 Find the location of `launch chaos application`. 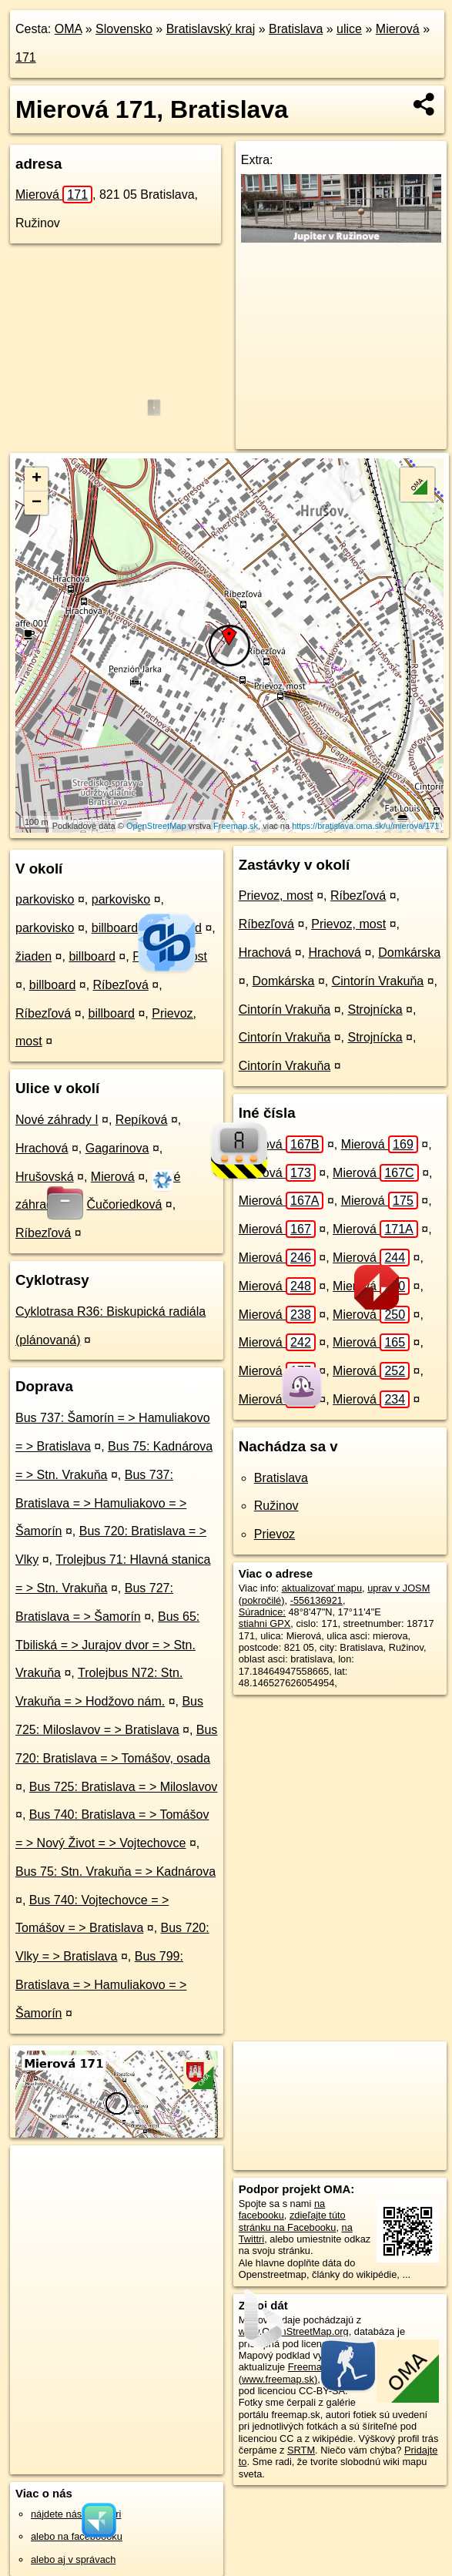

launch chaos application is located at coordinates (377, 1287).